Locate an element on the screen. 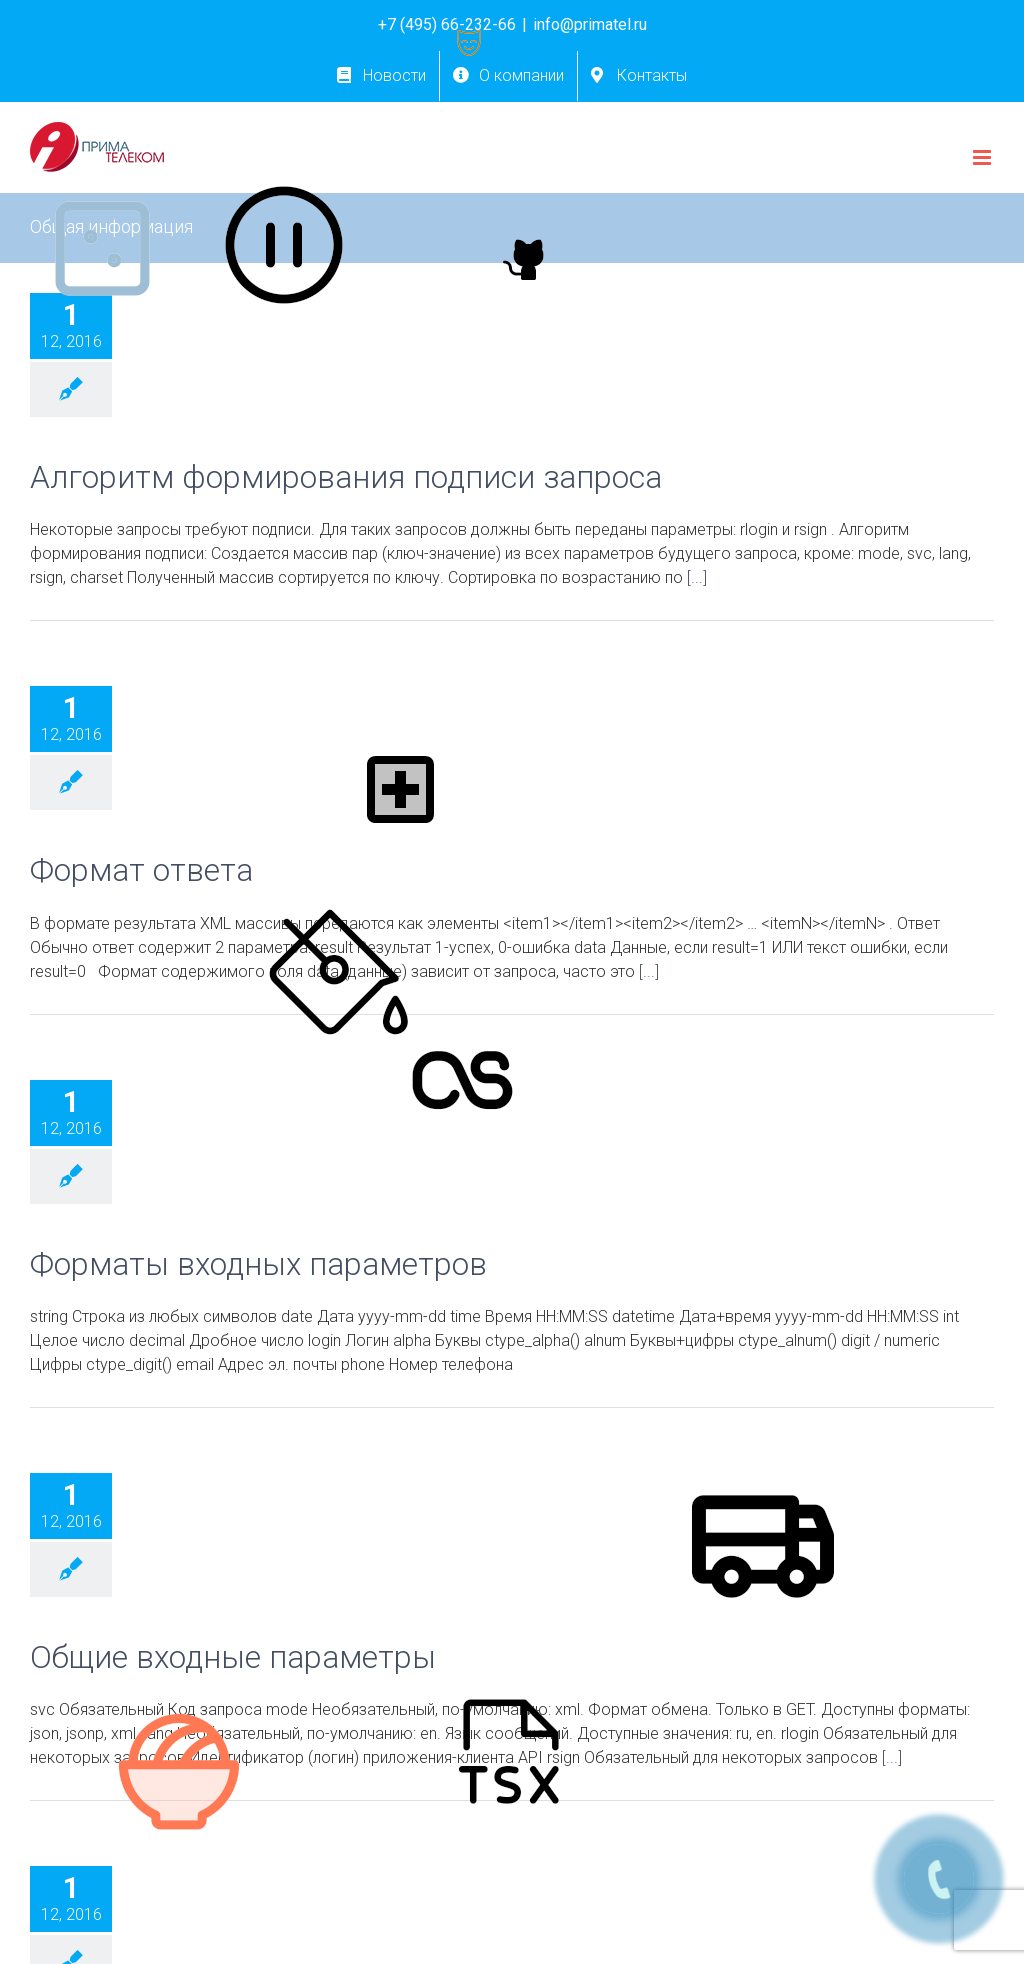 The height and width of the screenshot is (1964, 1024). fill an area with color is located at coordinates (336, 976).